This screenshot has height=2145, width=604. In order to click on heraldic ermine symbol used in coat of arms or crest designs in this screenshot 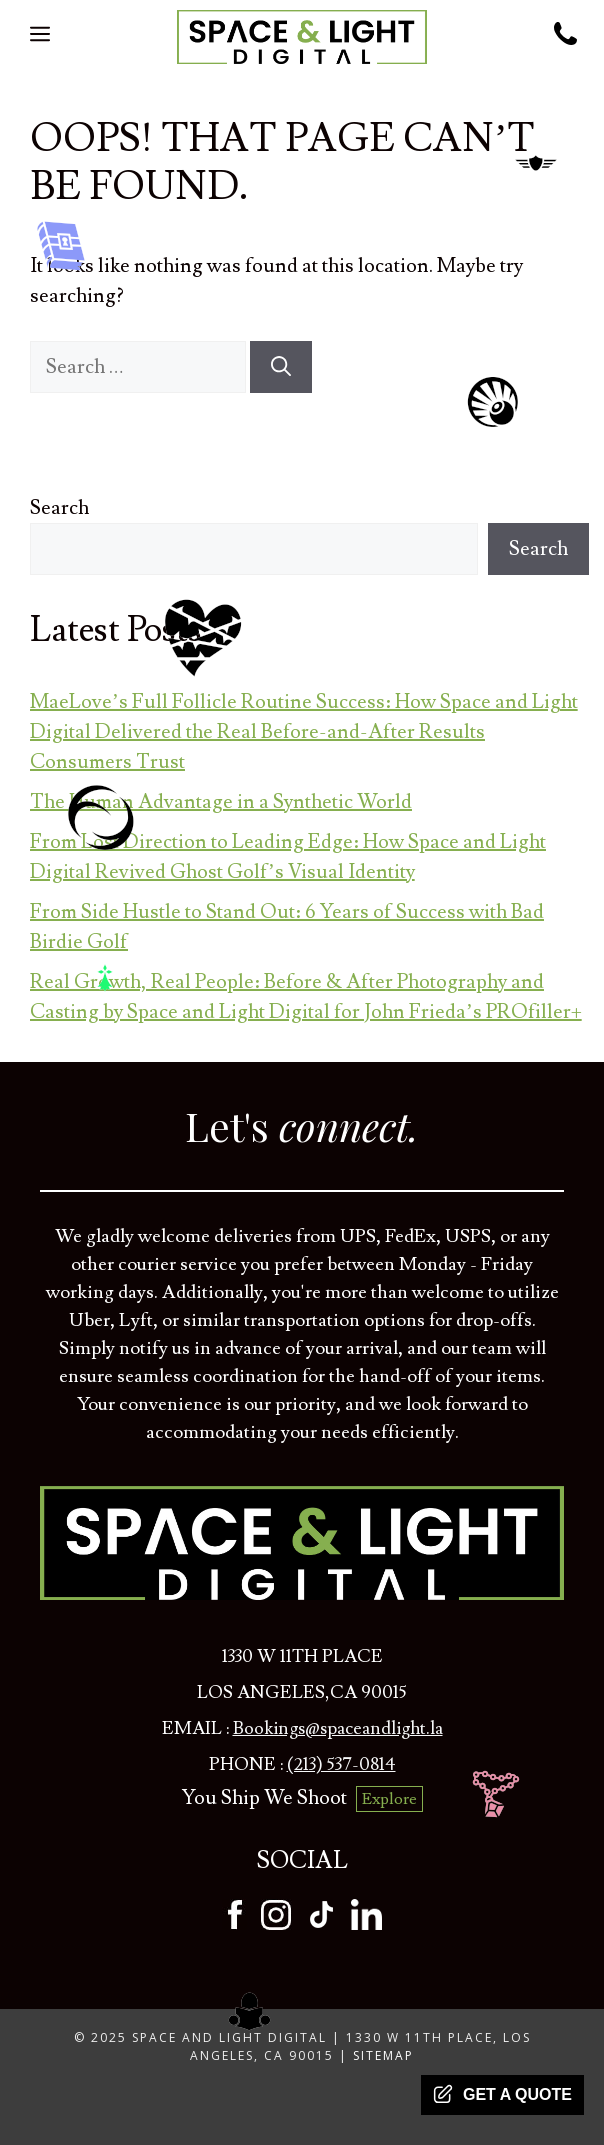, I will do `click(105, 978)`.